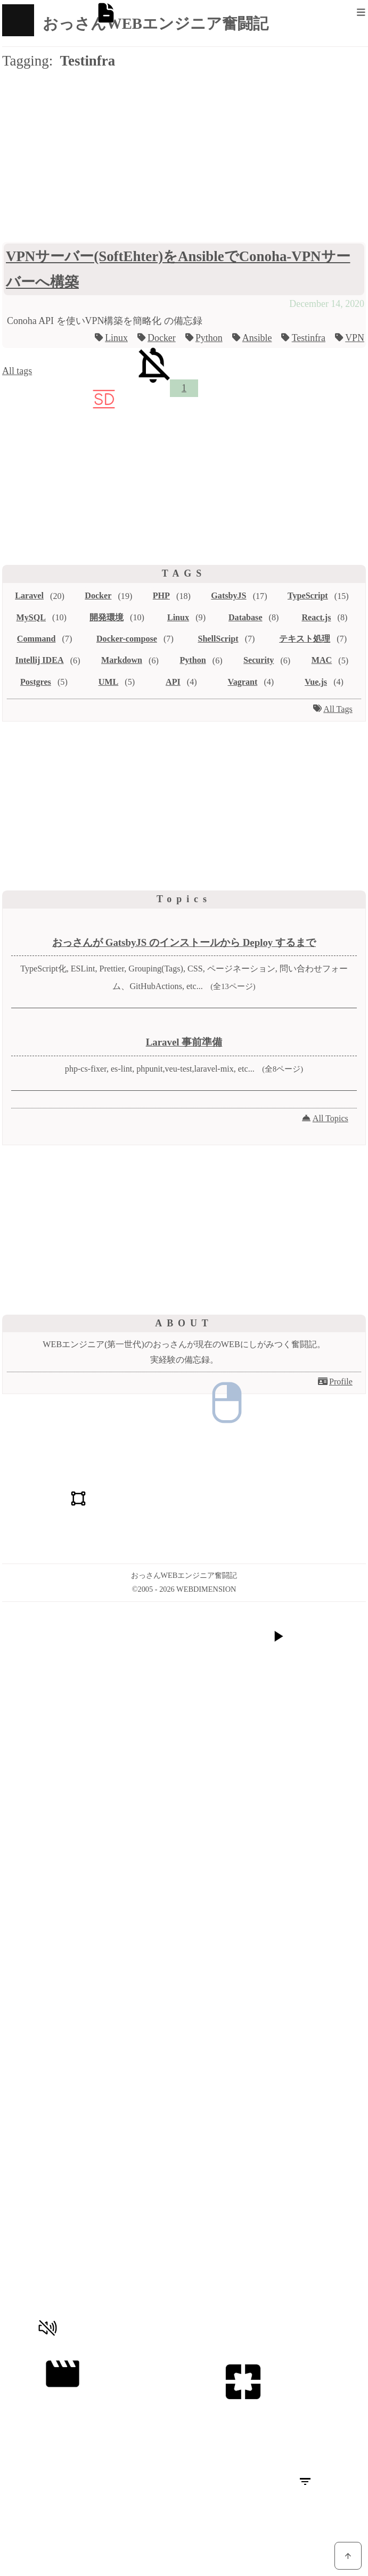 Image resolution: width=368 pixels, height=2576 pixels. I want to click on access video or movie content, so click(62, 2374).